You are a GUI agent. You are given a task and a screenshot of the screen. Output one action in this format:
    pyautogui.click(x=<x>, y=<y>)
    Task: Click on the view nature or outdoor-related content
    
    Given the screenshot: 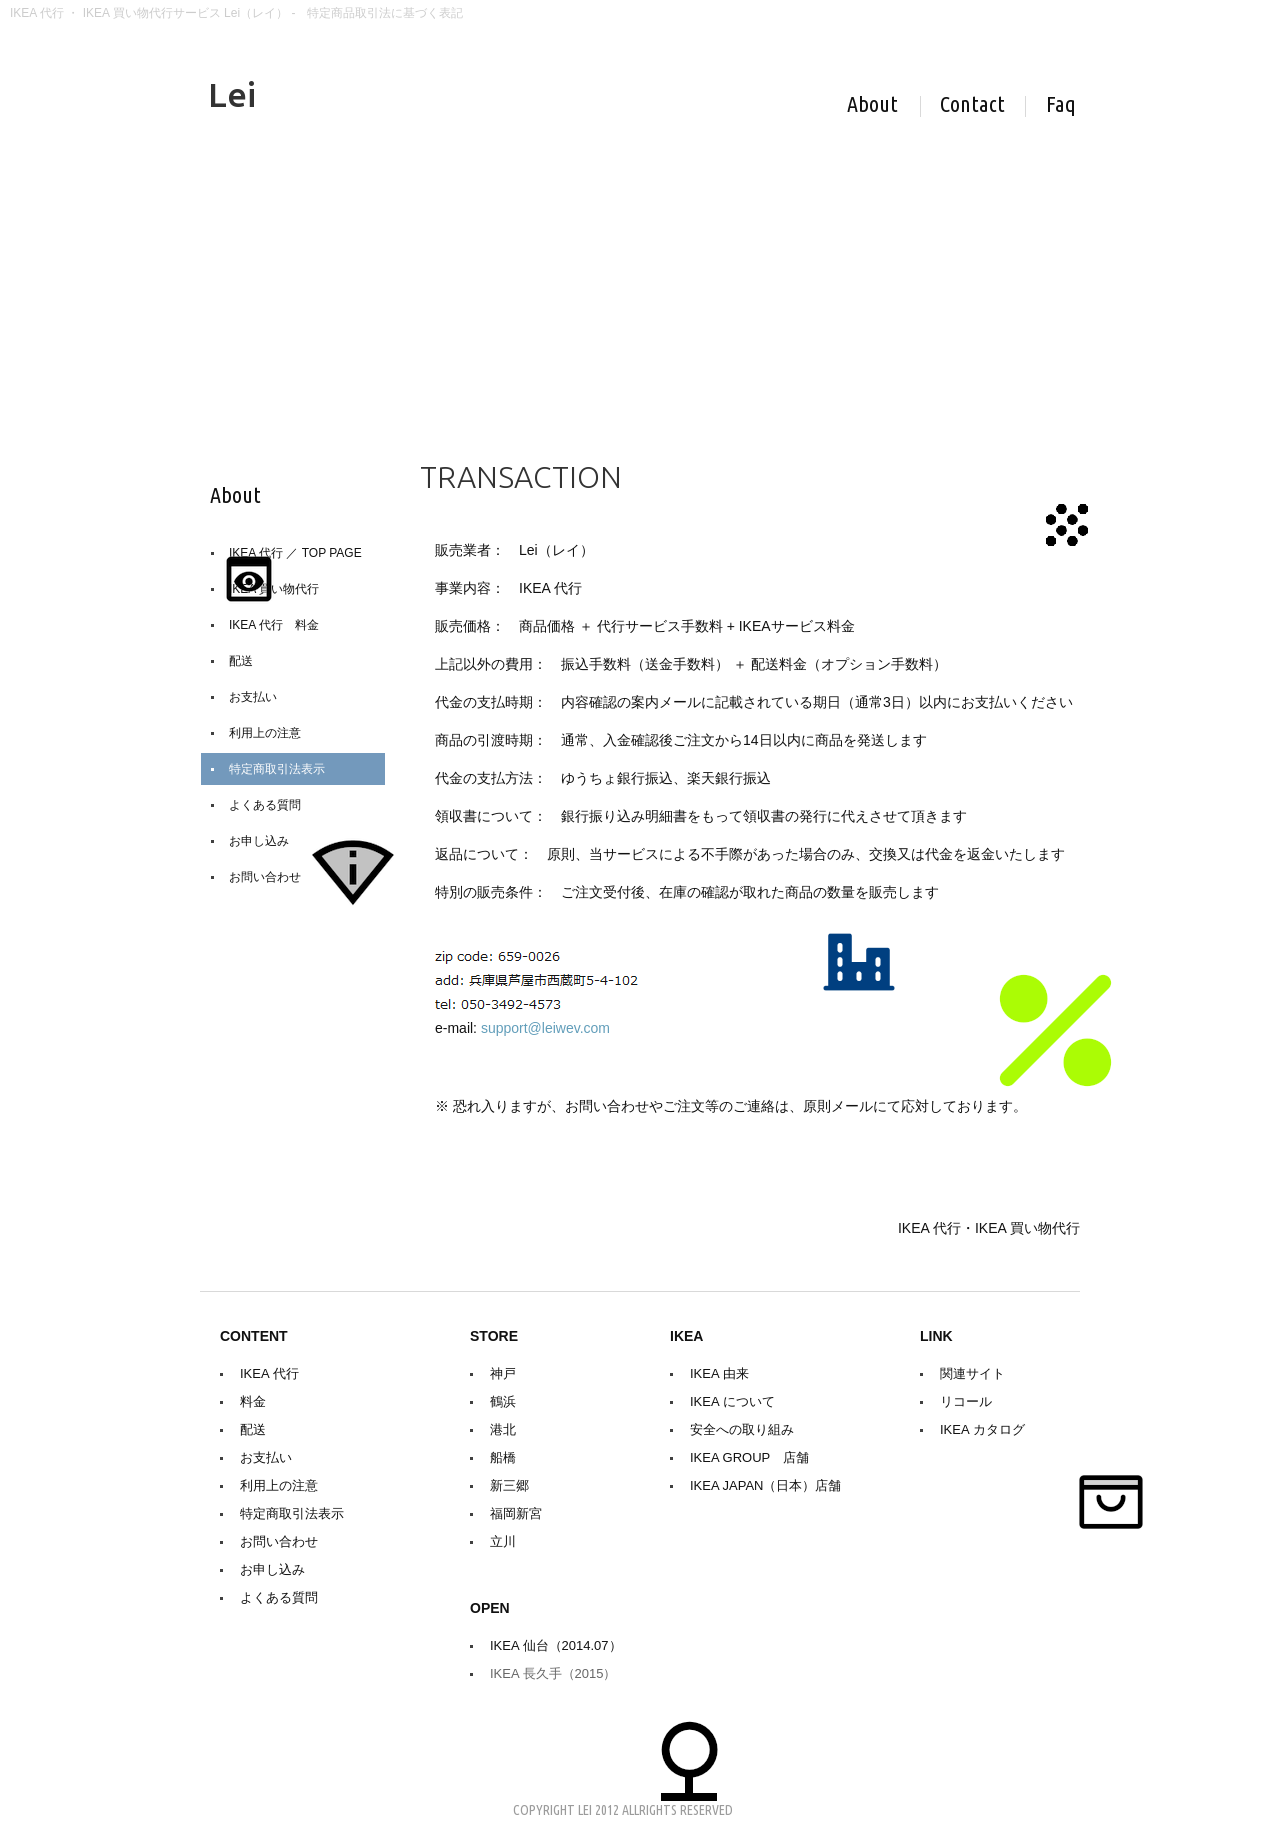 What is the action you would take?
    pyautogui.click(x=689, y=1761)
    